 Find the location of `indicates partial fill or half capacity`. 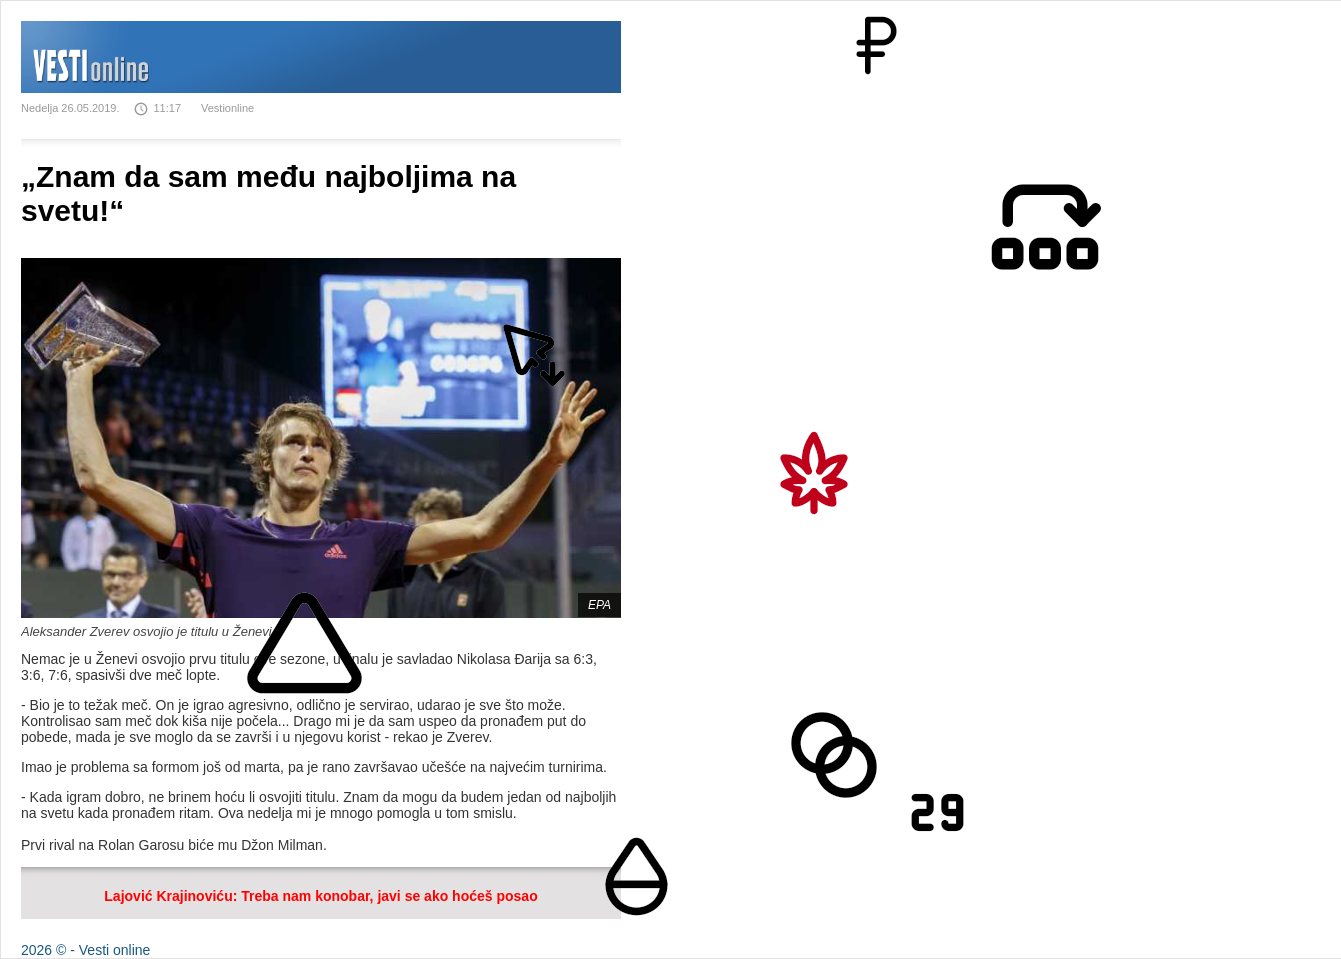

indicates partial fill or half capacity is located at coordinates (636, 876).